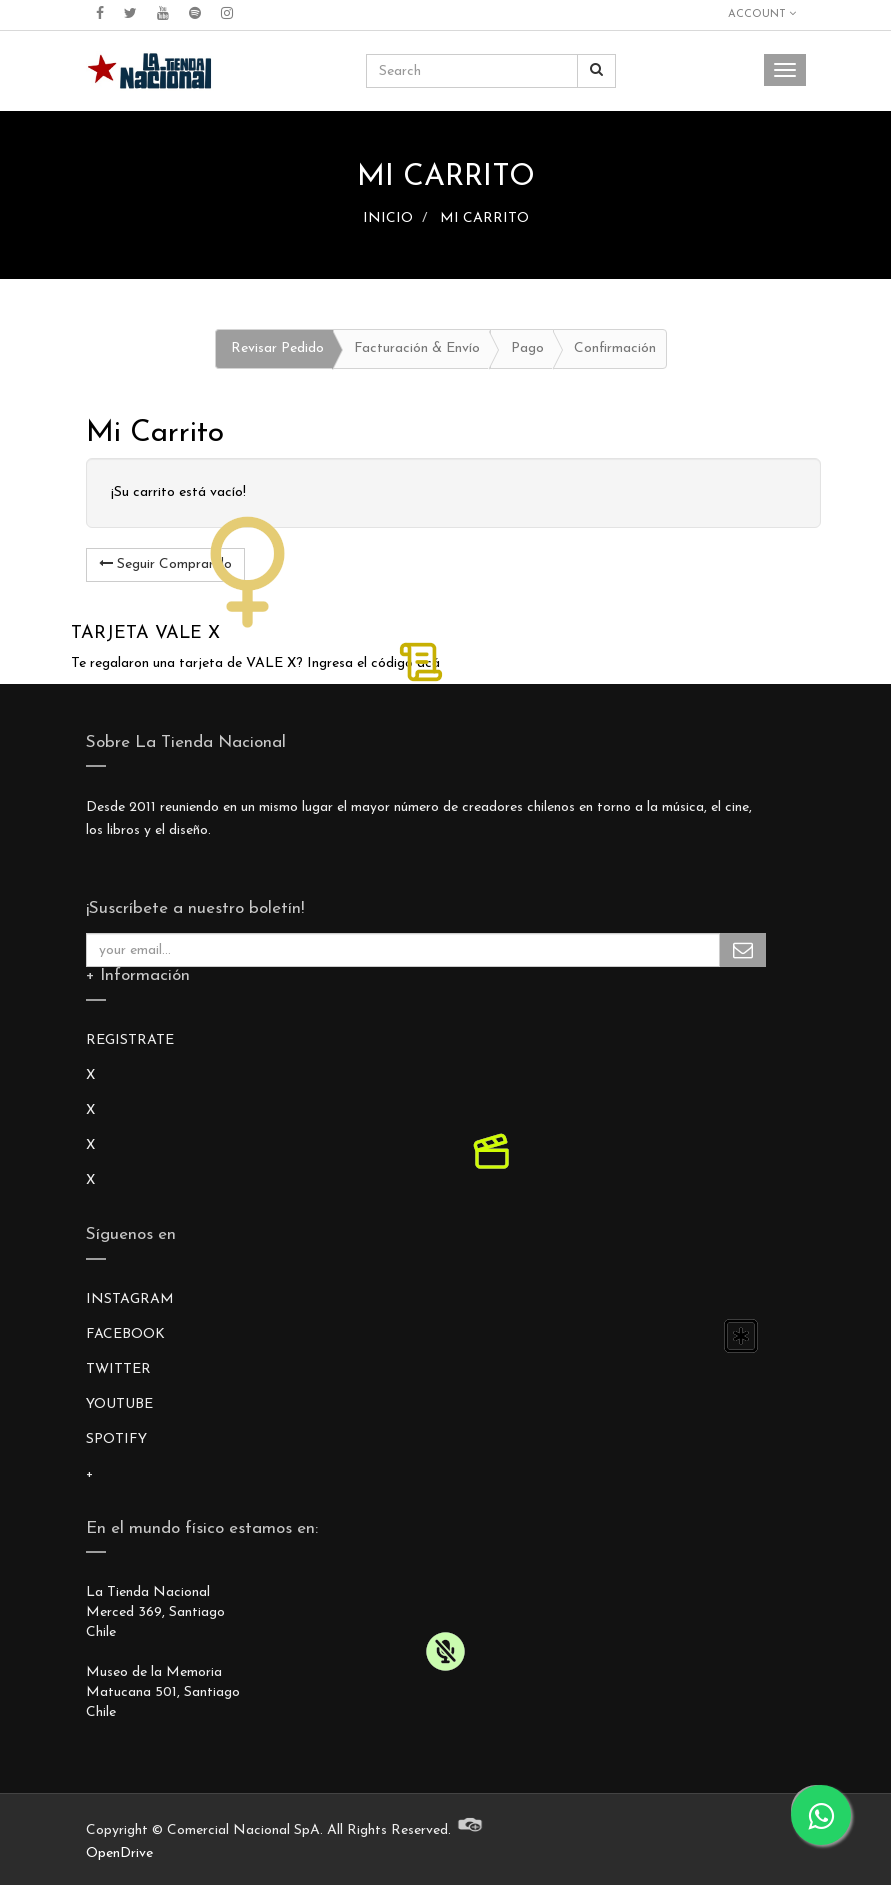 The image size is (891, 1885). Describe the element at coordinates (741, 1336) in the screenshot. I see `enter a password or PIN field` at that location.